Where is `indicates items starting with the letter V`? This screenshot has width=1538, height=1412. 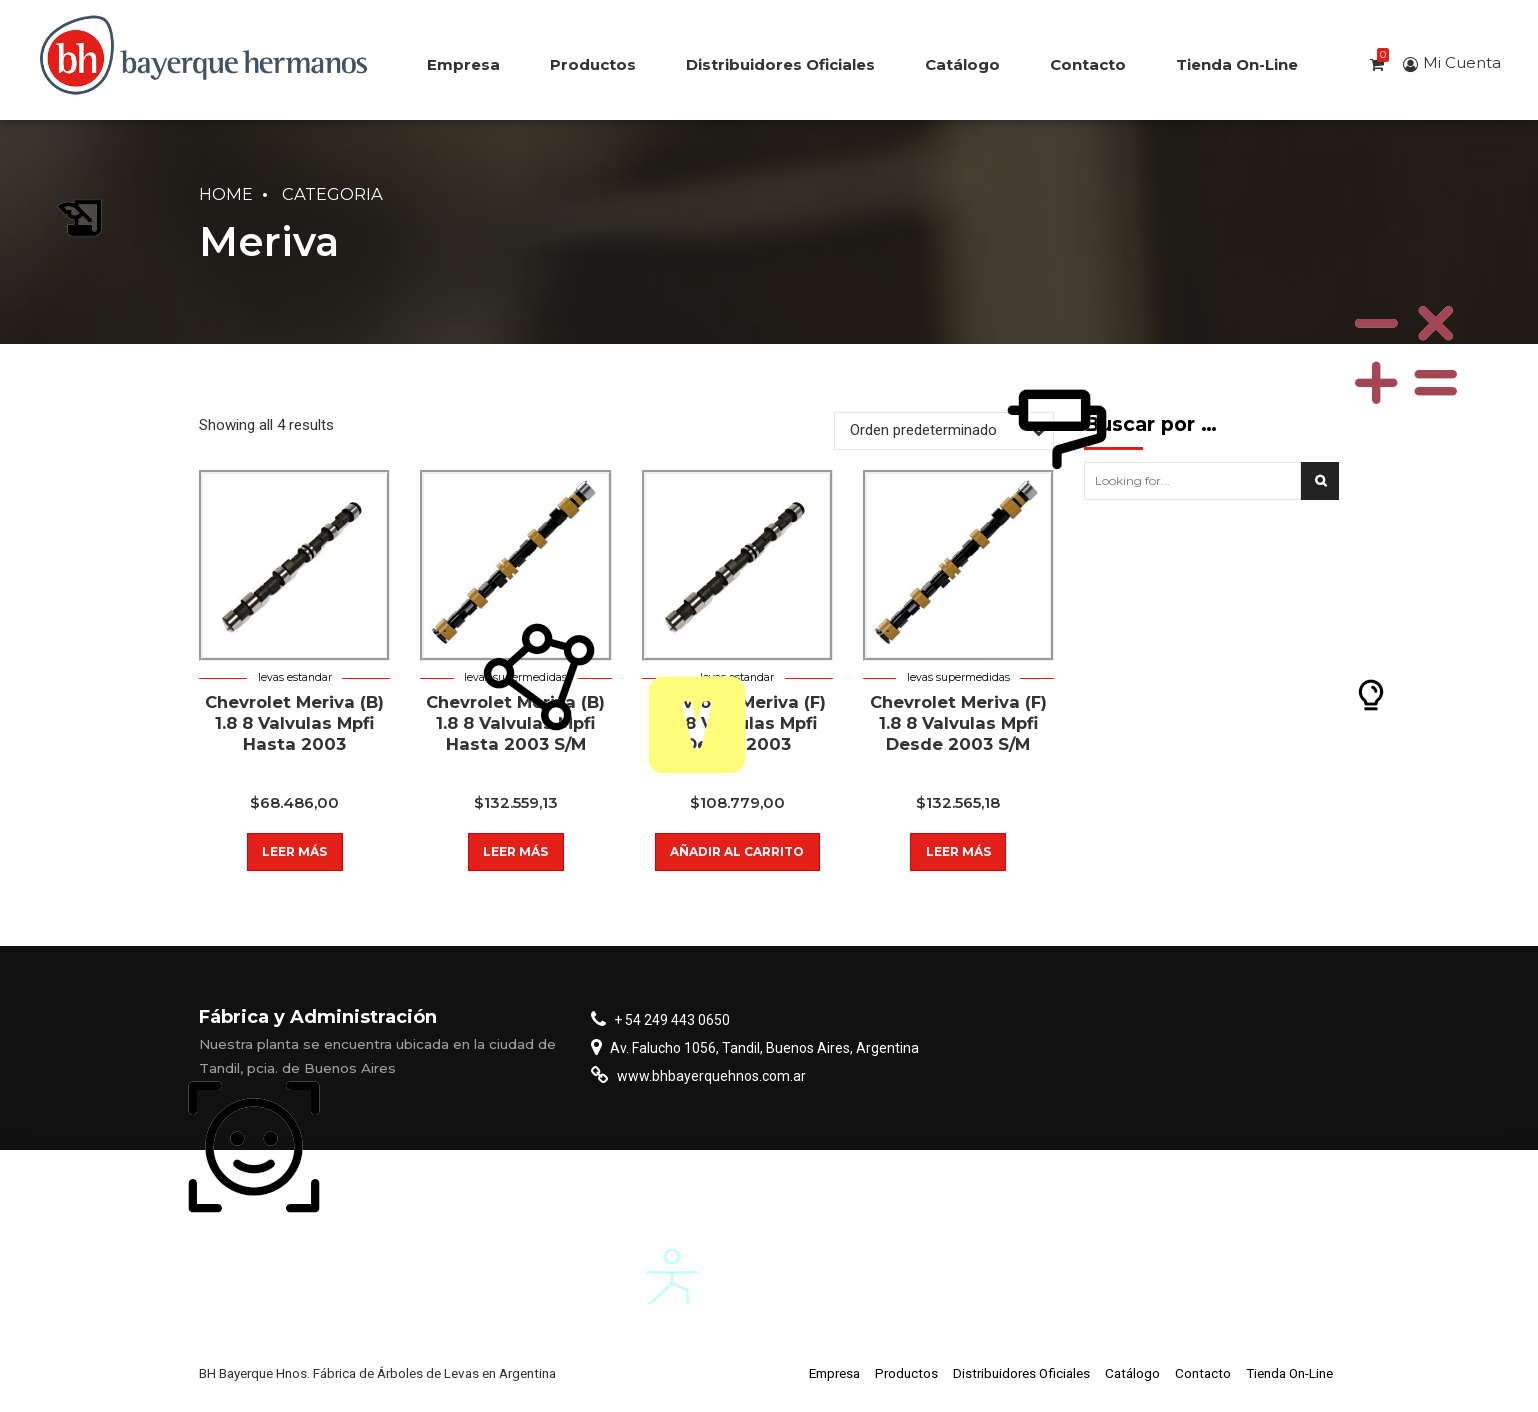
indicates items starting with the letter V is located at coordinates (697, 725).